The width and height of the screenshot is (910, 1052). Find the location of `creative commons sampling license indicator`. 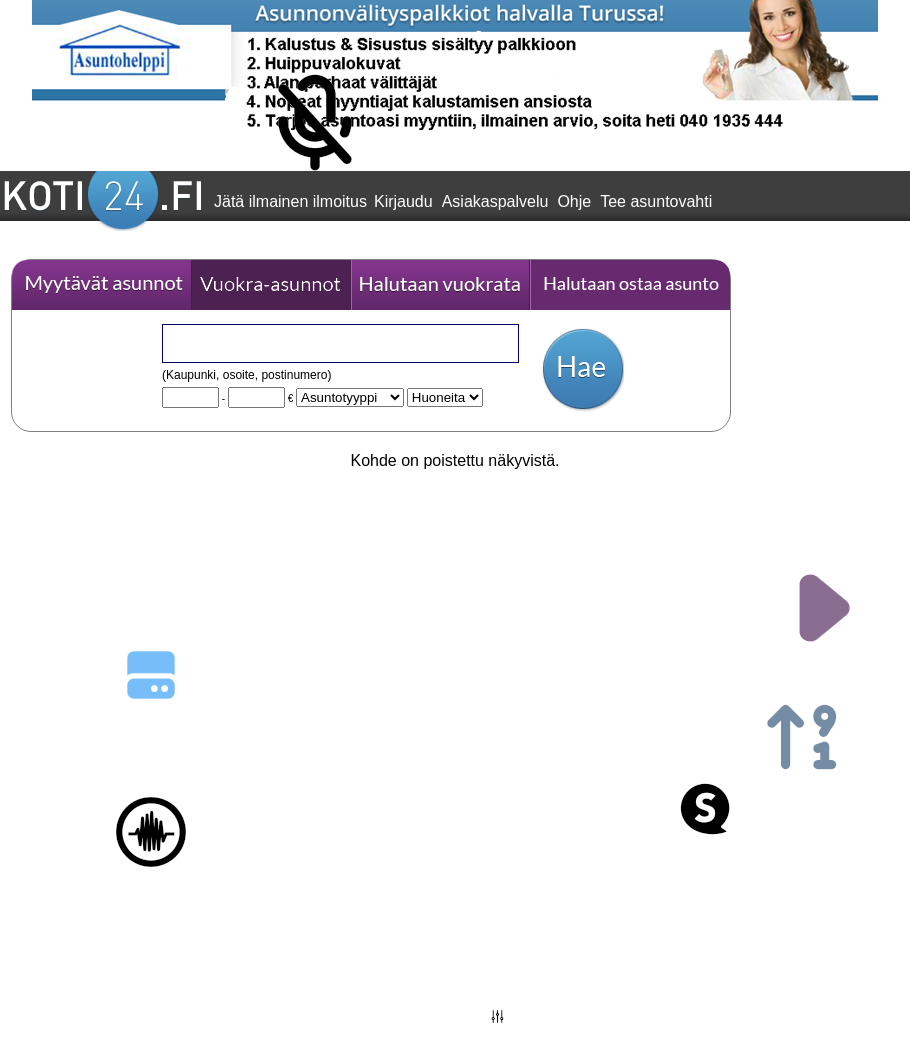

creative commons sampling license indicator is located at coordinates (151, 832).